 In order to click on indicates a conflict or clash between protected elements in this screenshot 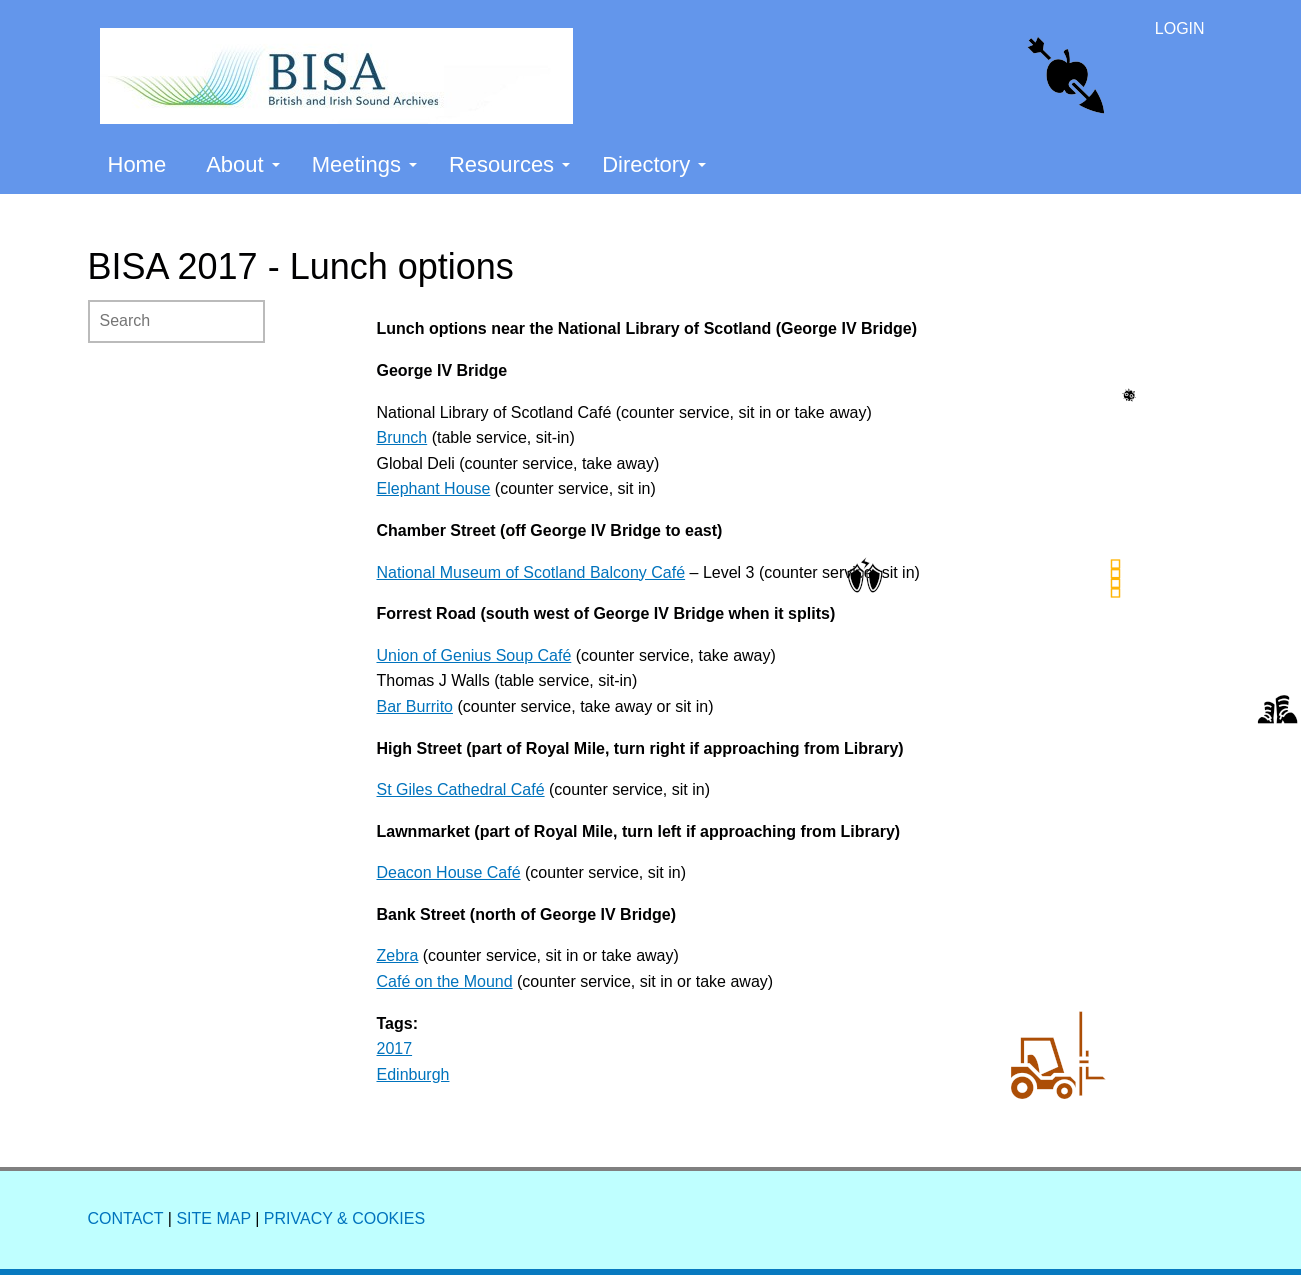, I will do `click(865, 575)`.